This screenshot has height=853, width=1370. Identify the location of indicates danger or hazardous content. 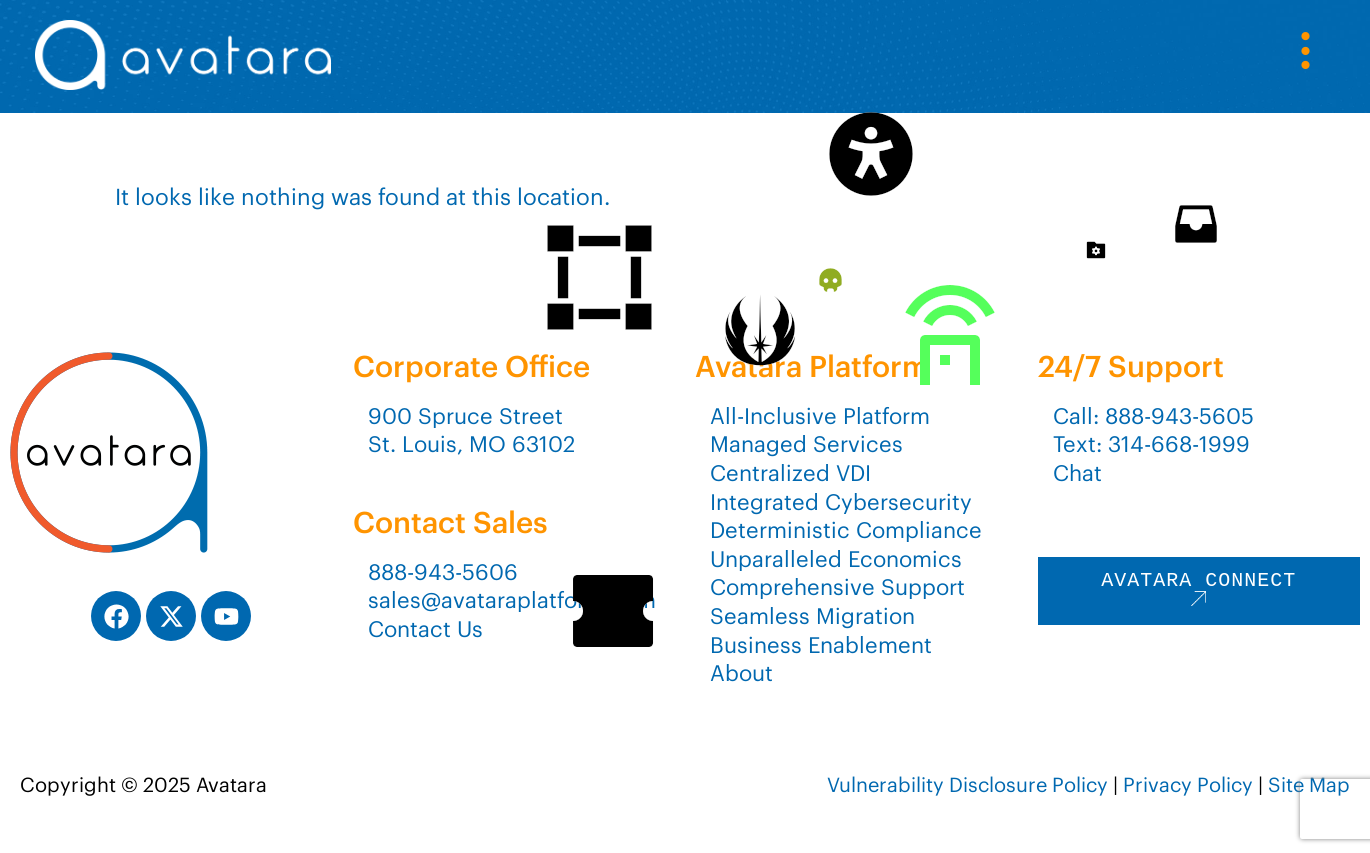
(830, 279).